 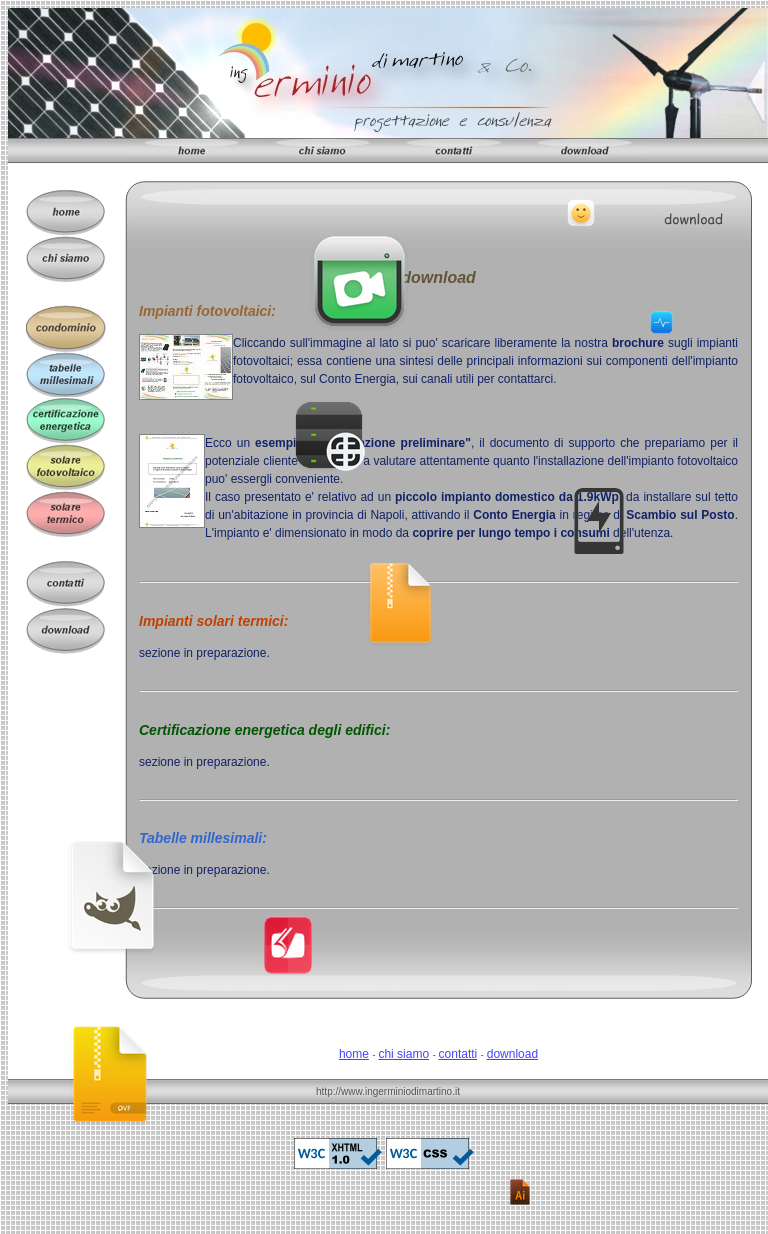 I want to click on open wxcas network statistics monitor, so click(x=661, y=322).